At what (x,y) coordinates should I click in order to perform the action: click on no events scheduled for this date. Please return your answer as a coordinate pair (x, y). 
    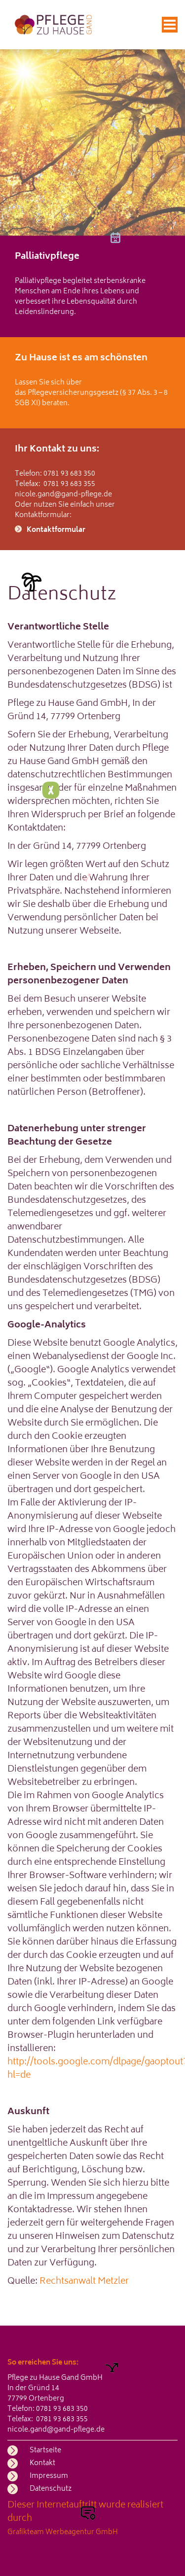
    Looking at the image, I should click on (115, 238).